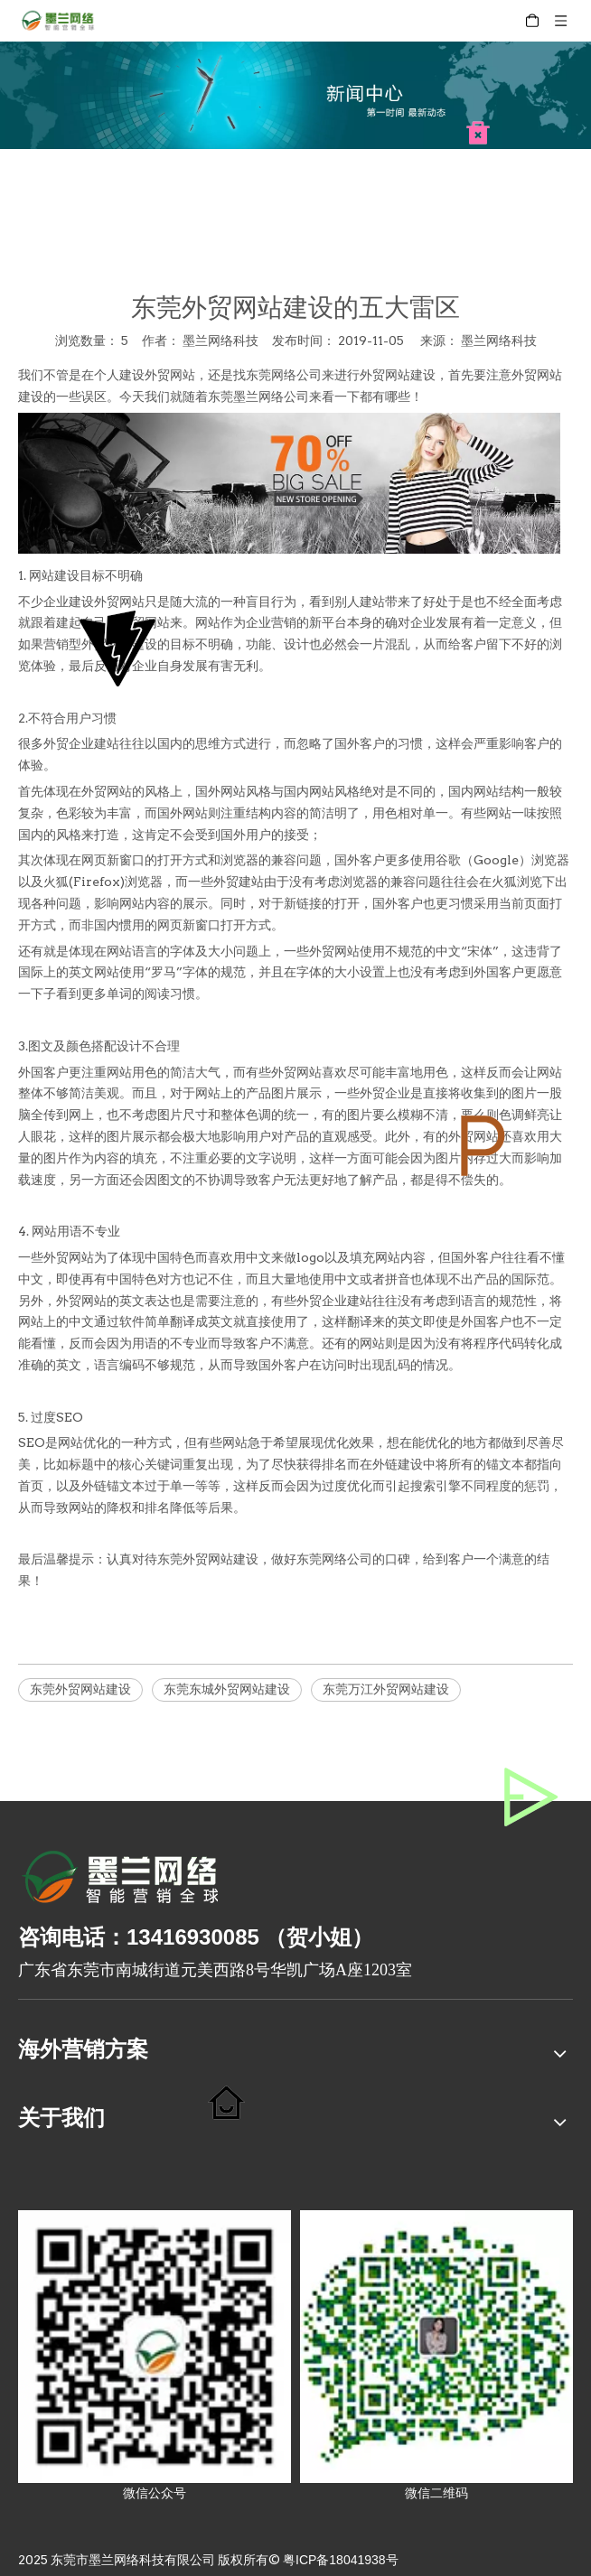 This screenshot has height=2576, width=591. I want to click on indicates a parking area or facility, so click(481, 1145).